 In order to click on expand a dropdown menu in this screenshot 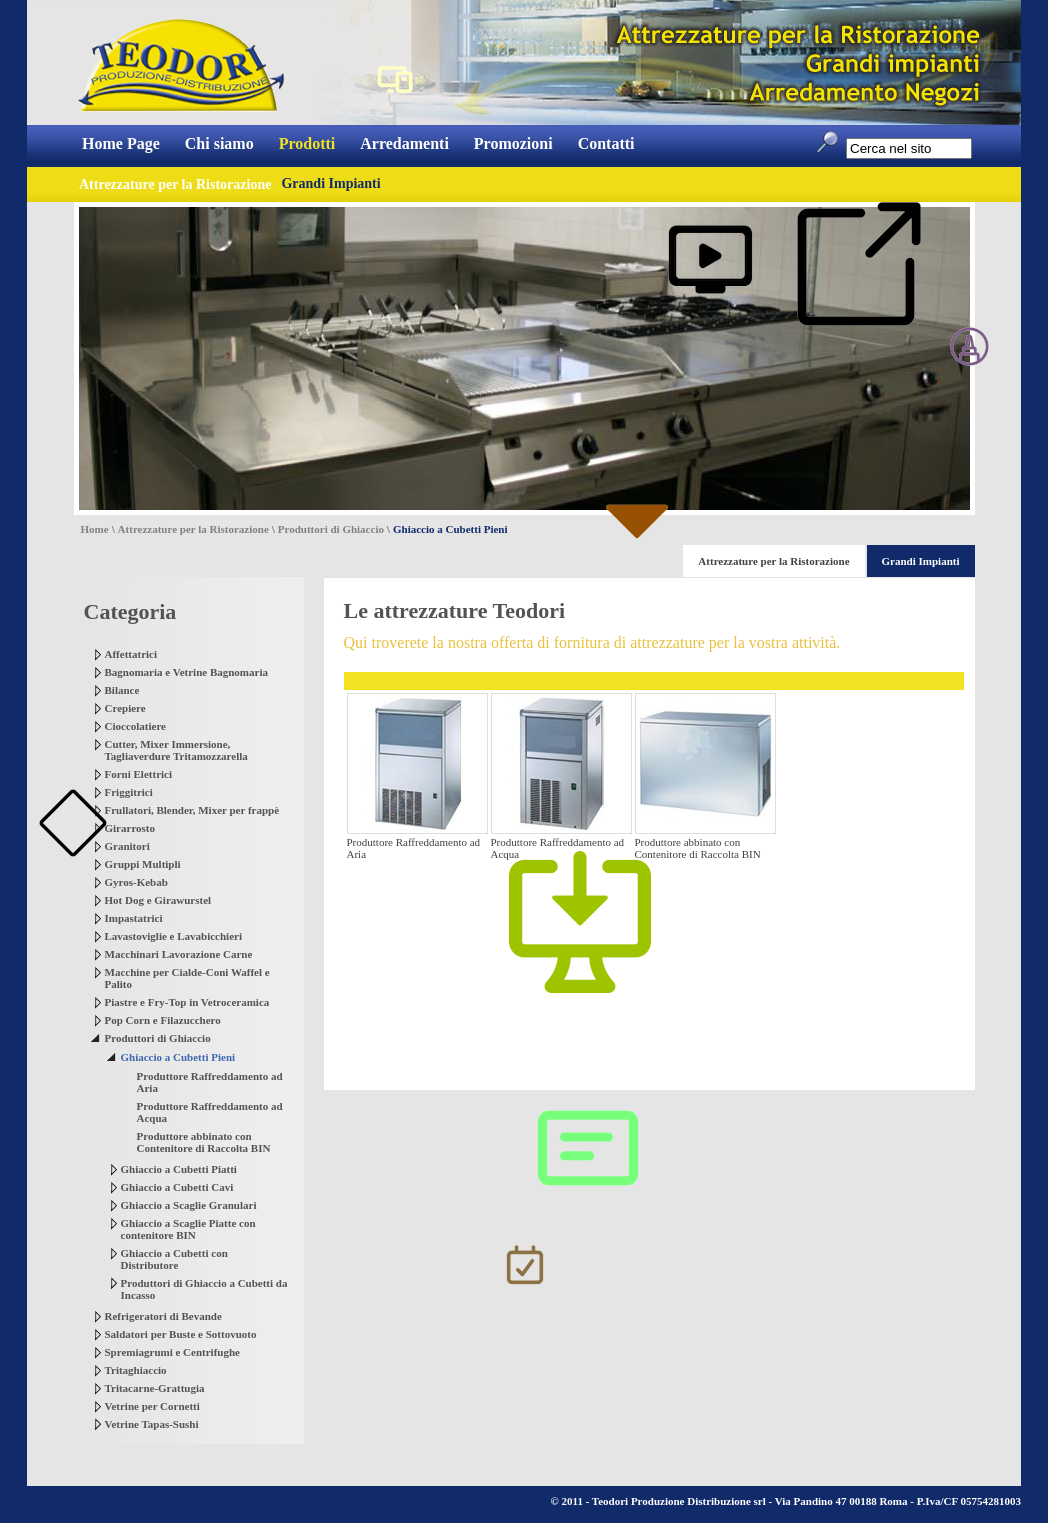, I will do `click(637, 522)`.